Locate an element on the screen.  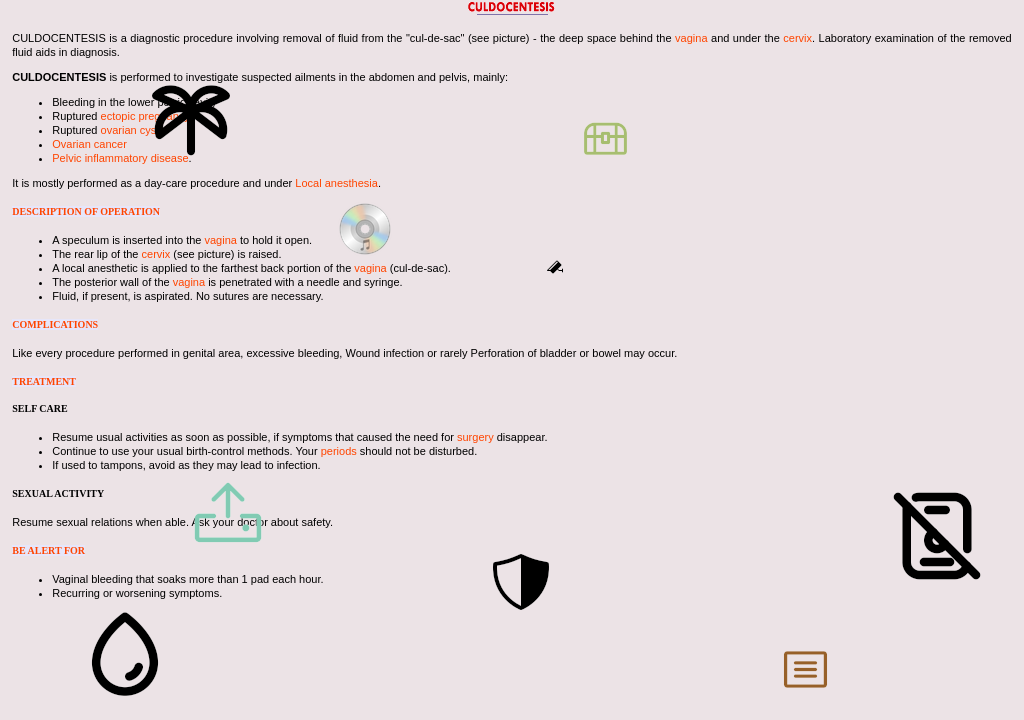
access security camera feed is located at coordinates (555, 268).